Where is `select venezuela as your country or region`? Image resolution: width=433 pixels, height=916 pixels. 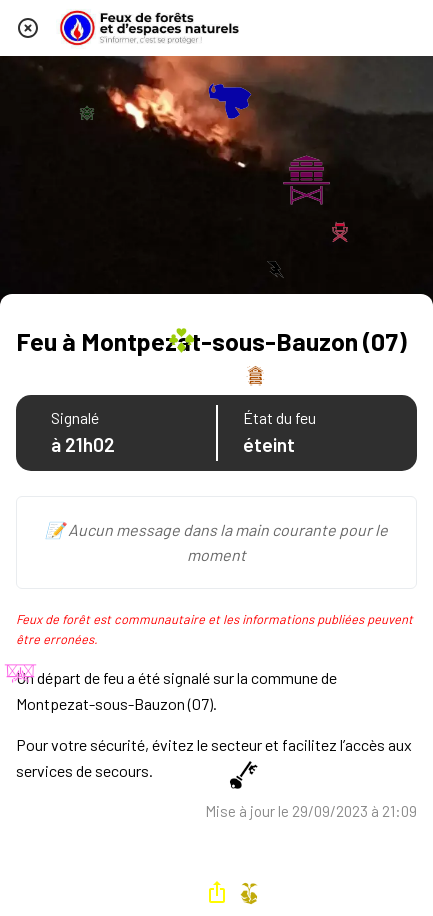 select venezuela as your country or region is located at coordinates (230, 101).